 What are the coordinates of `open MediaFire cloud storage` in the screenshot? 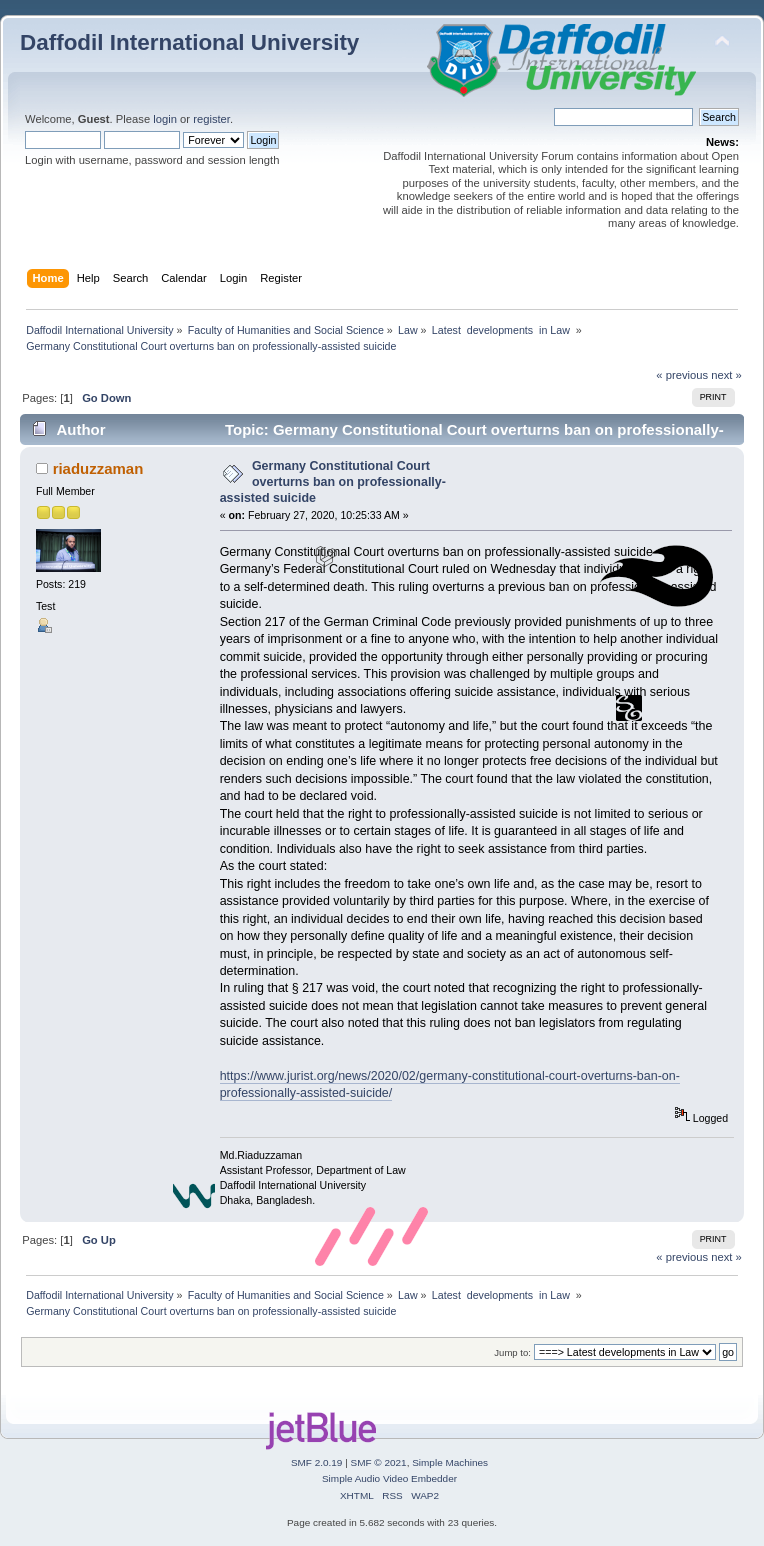 It's located at (656, 576).